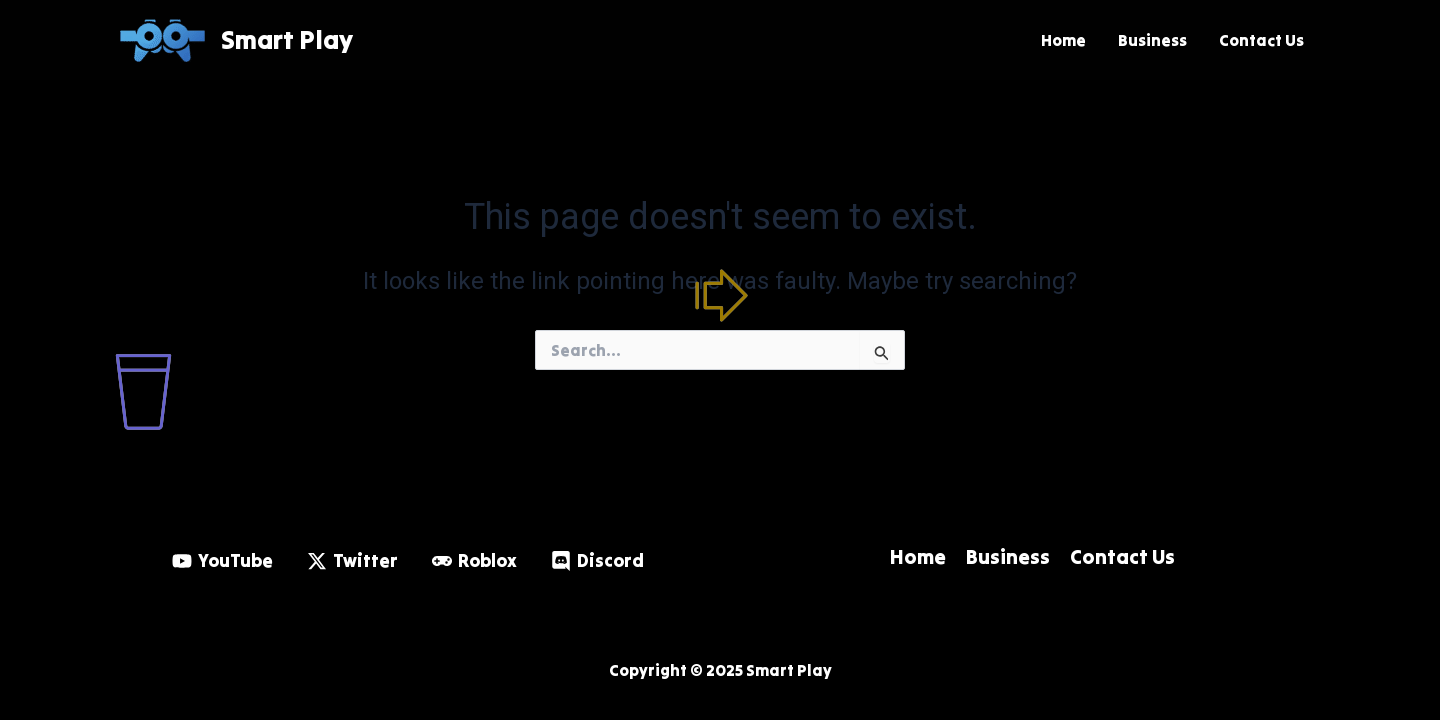 Image resolution: width=1440 pixels, height=720 pixels. Describe the element at coordinates (719, 295) in the screenshot. I see `move forward or proceed to next step` at that location.